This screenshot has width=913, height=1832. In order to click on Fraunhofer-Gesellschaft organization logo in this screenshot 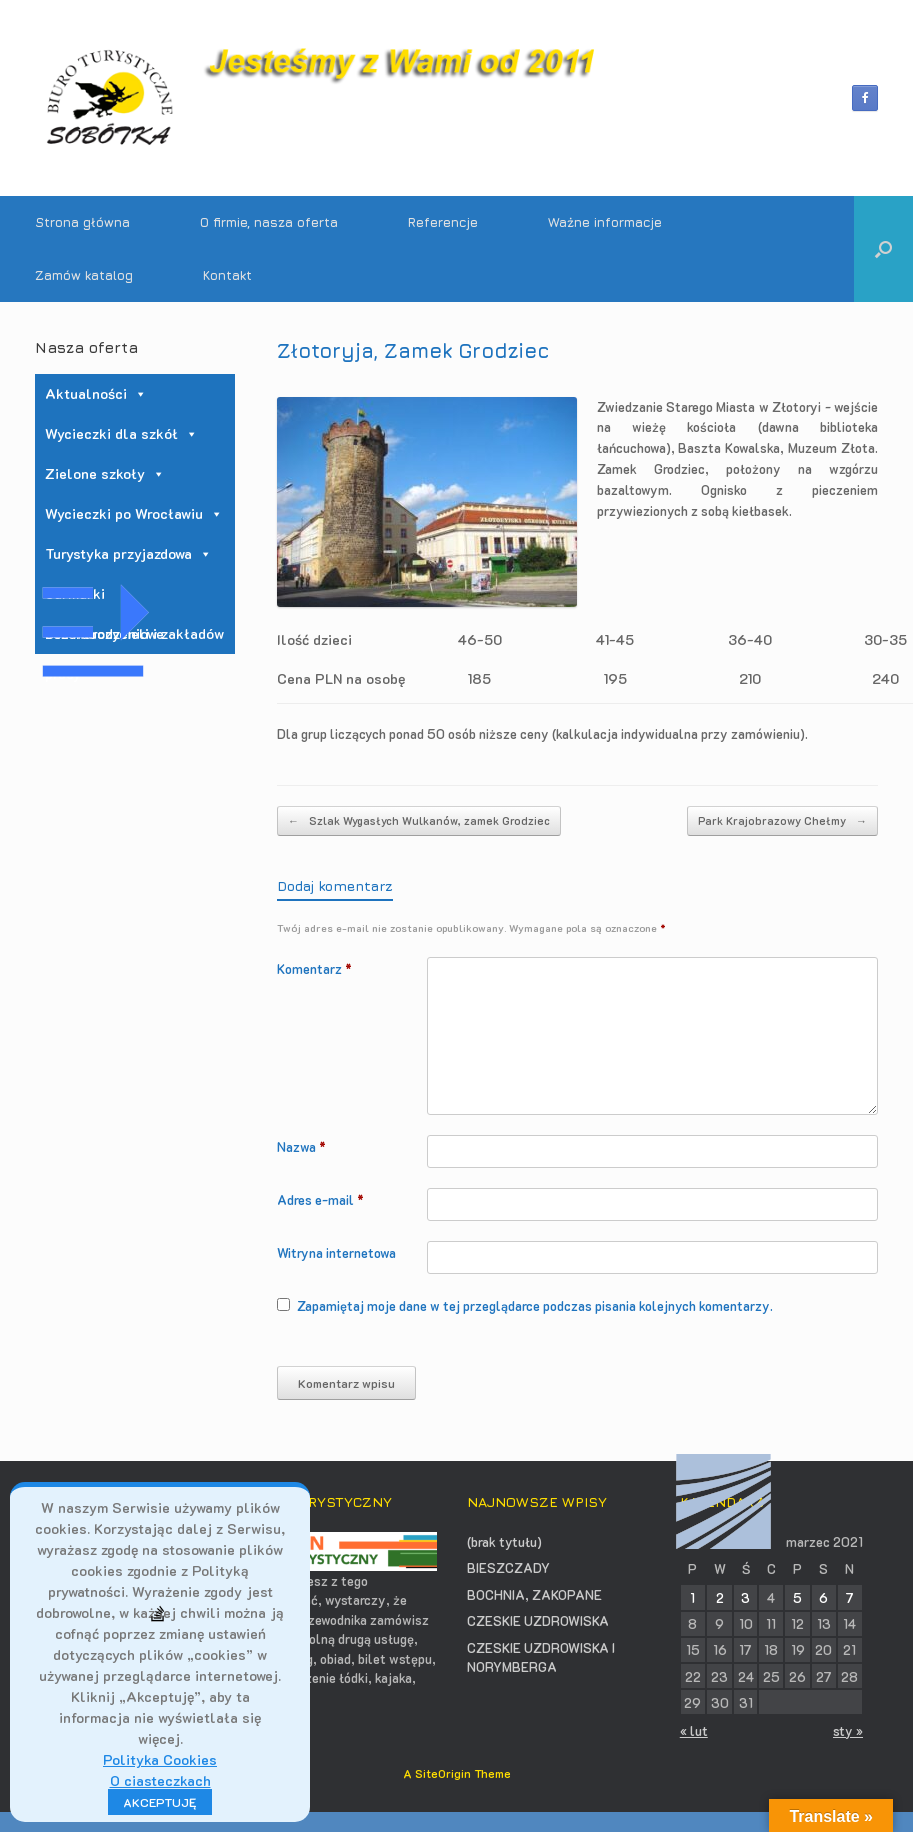, I will do `click(723, 1501)`.